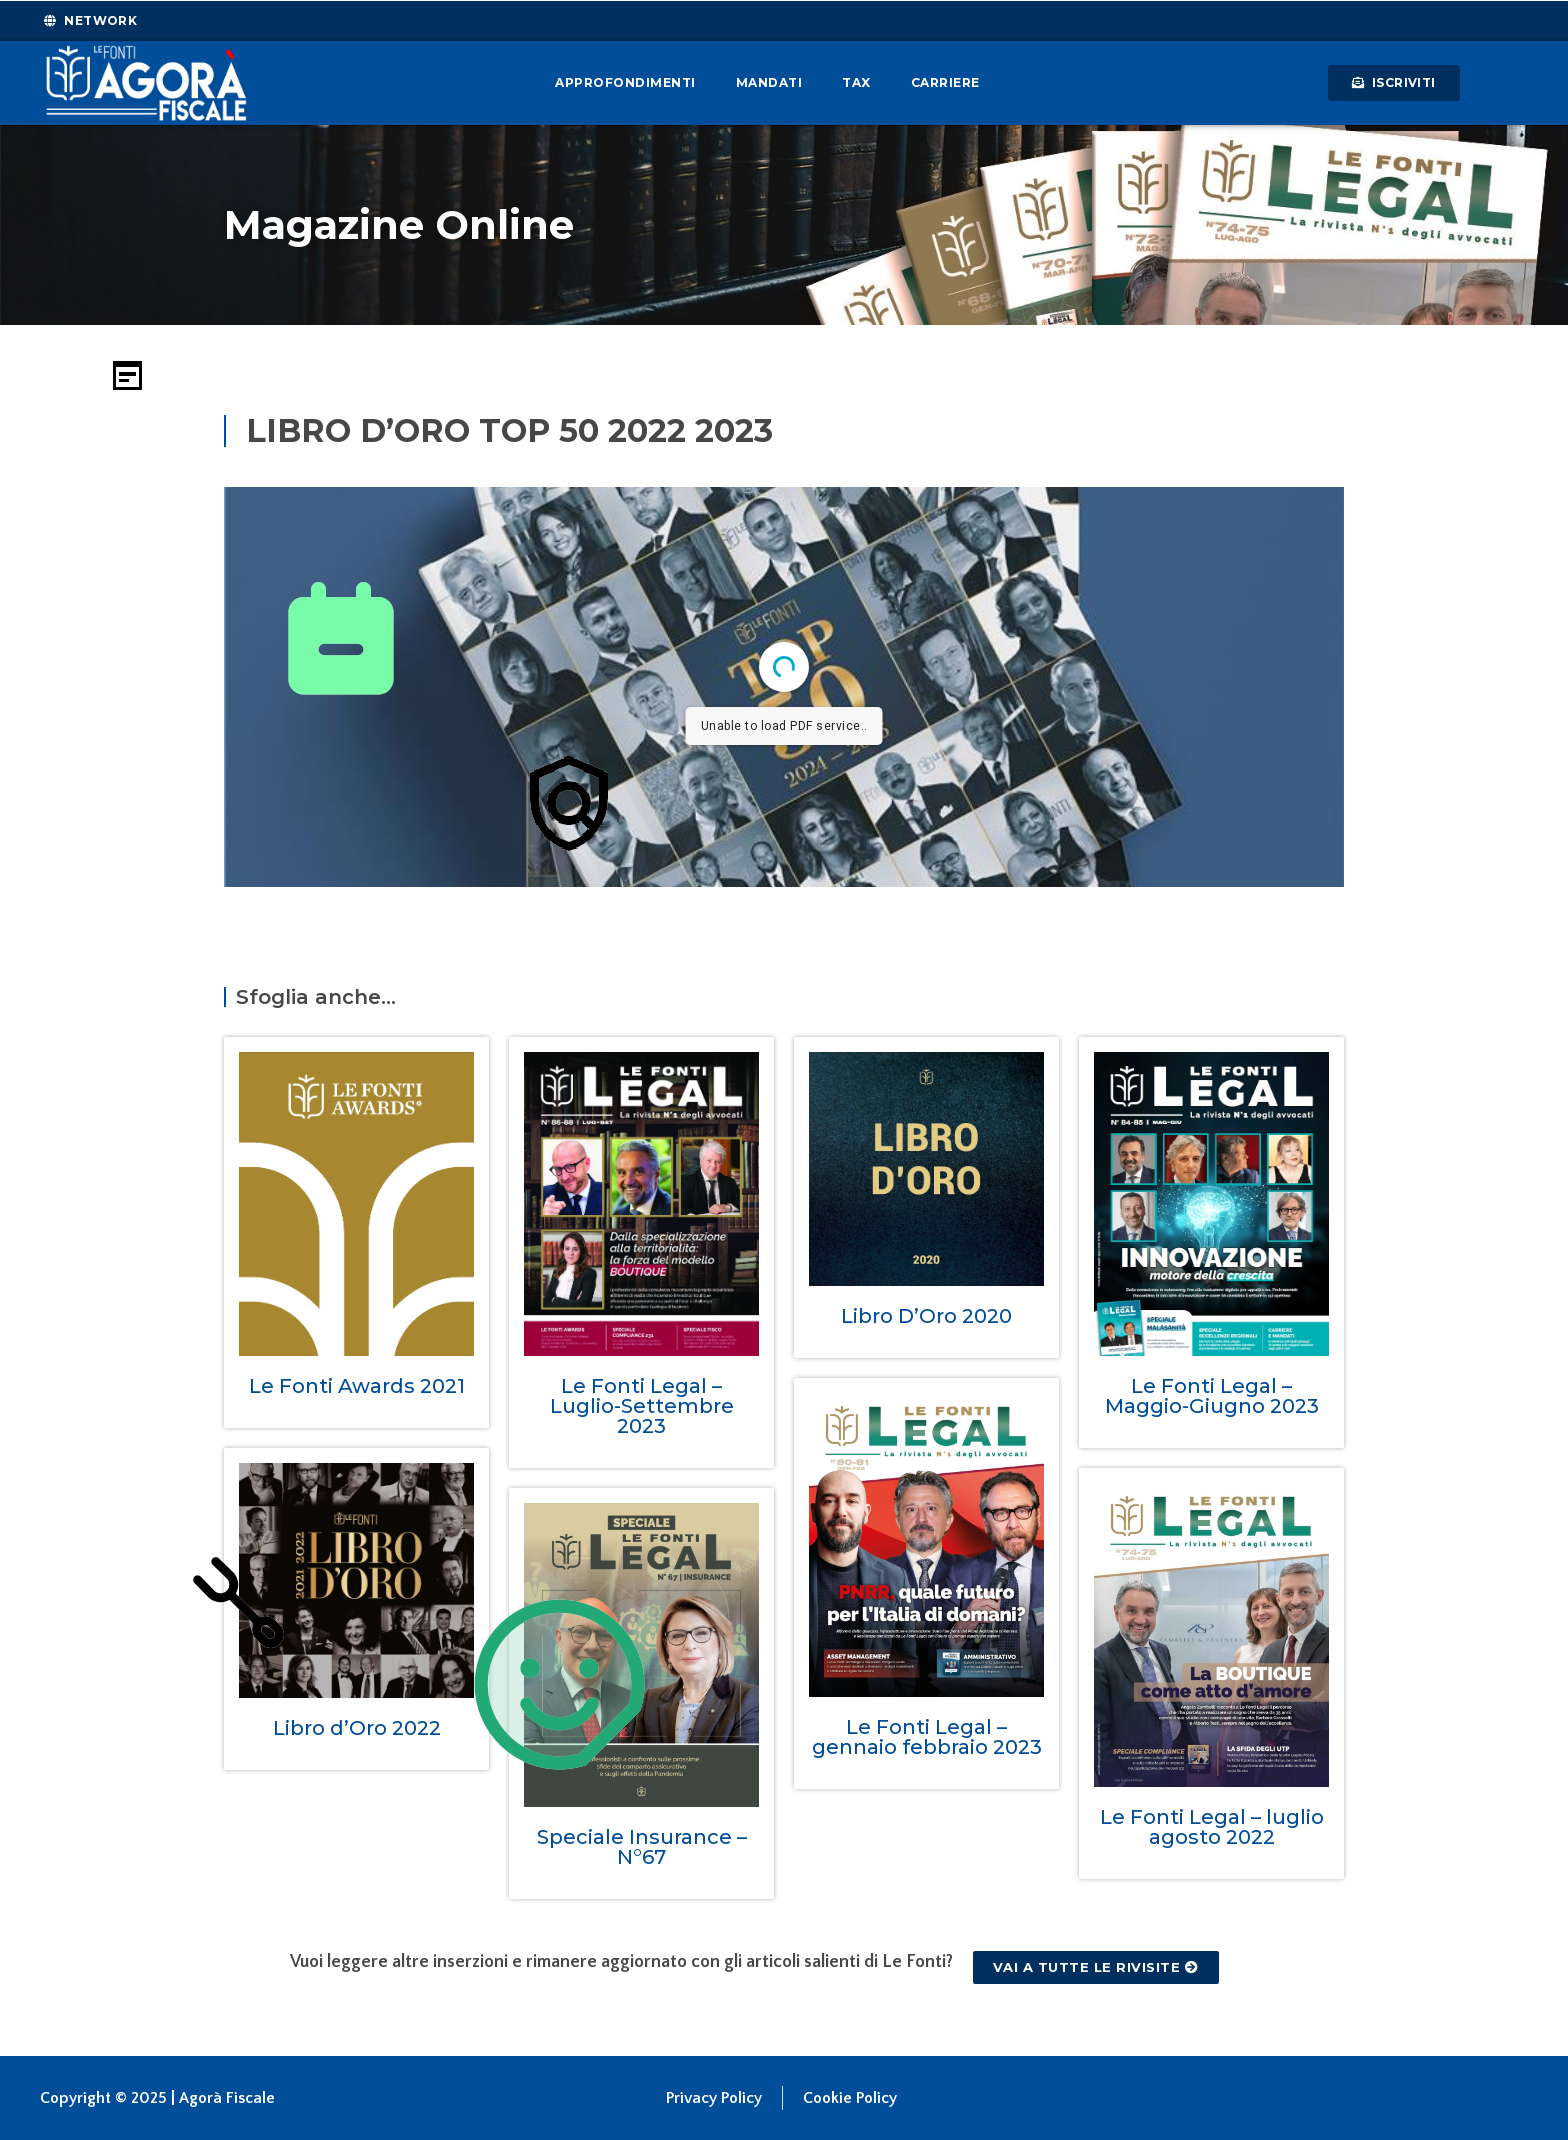 The height and width of the screenshot is (2140, 1568). What do you see at coordinates (569, 803) in the screenshot?
I see `view privacy policy or terms` at bounding box center [569, 803].